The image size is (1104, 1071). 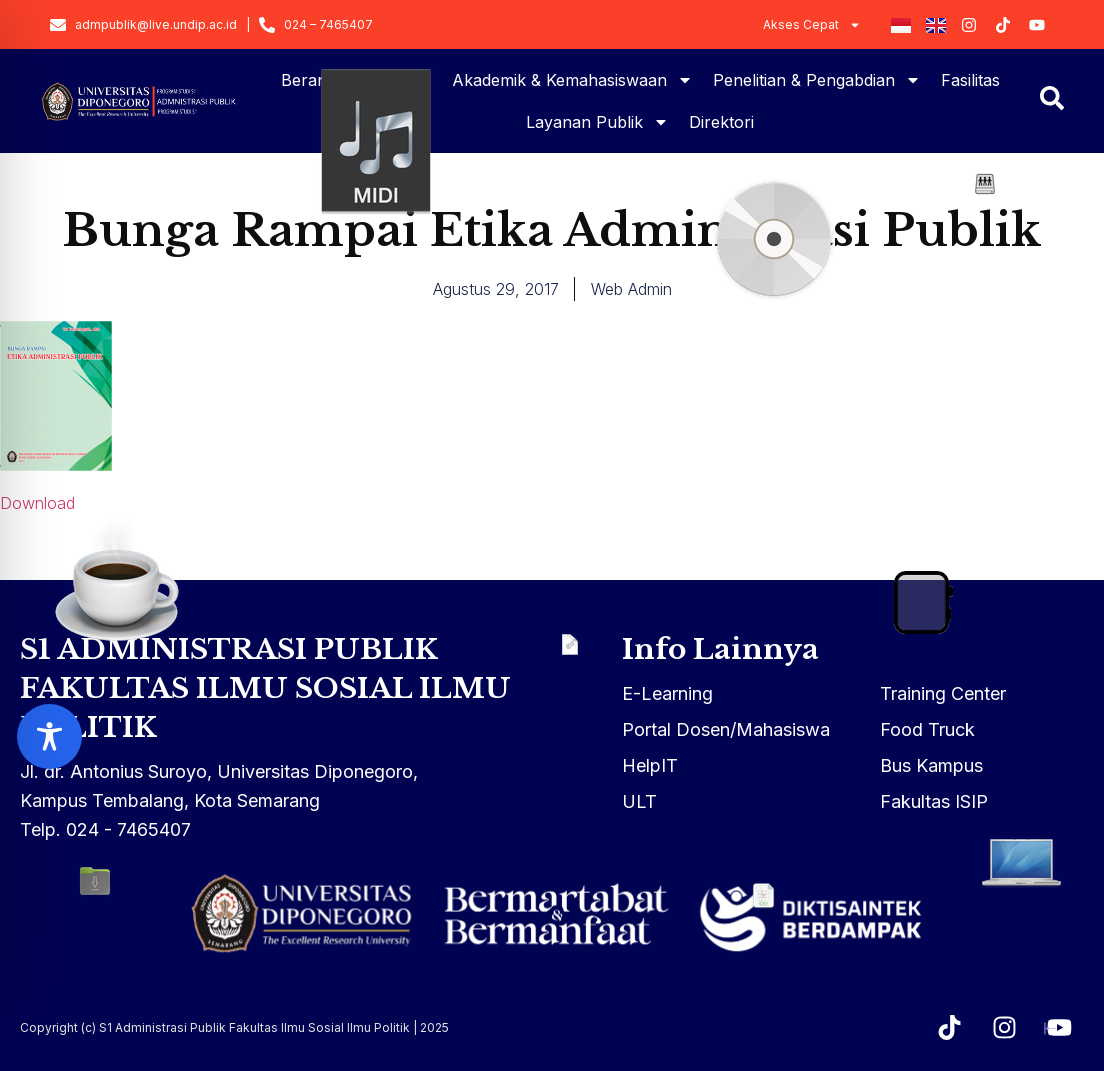 I want to click on go to the first item in a list or sequence, so click(x=1050, y=1028).